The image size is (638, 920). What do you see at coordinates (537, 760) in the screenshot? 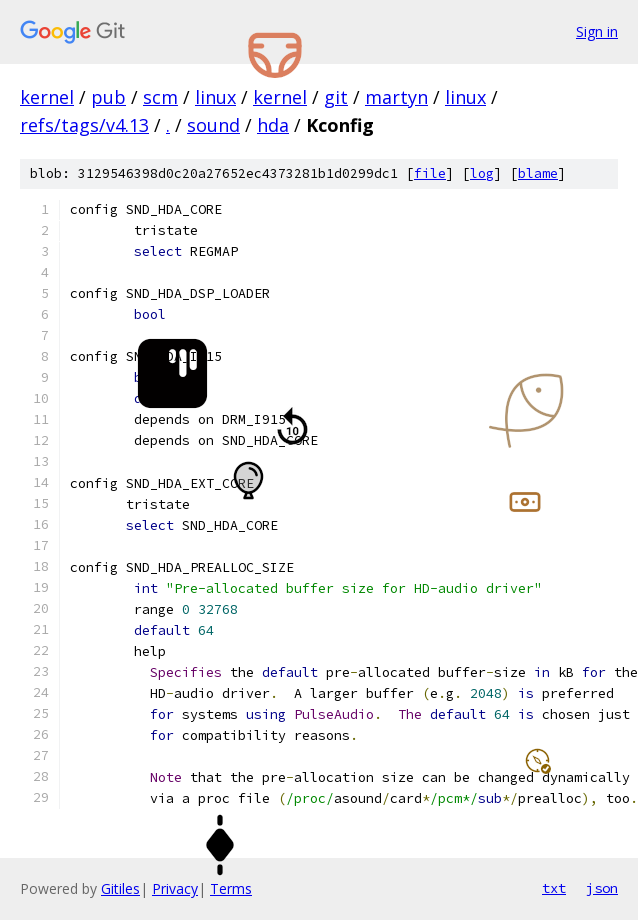
I see `active navigation or orientation mode` at bounding box center [537, 760].